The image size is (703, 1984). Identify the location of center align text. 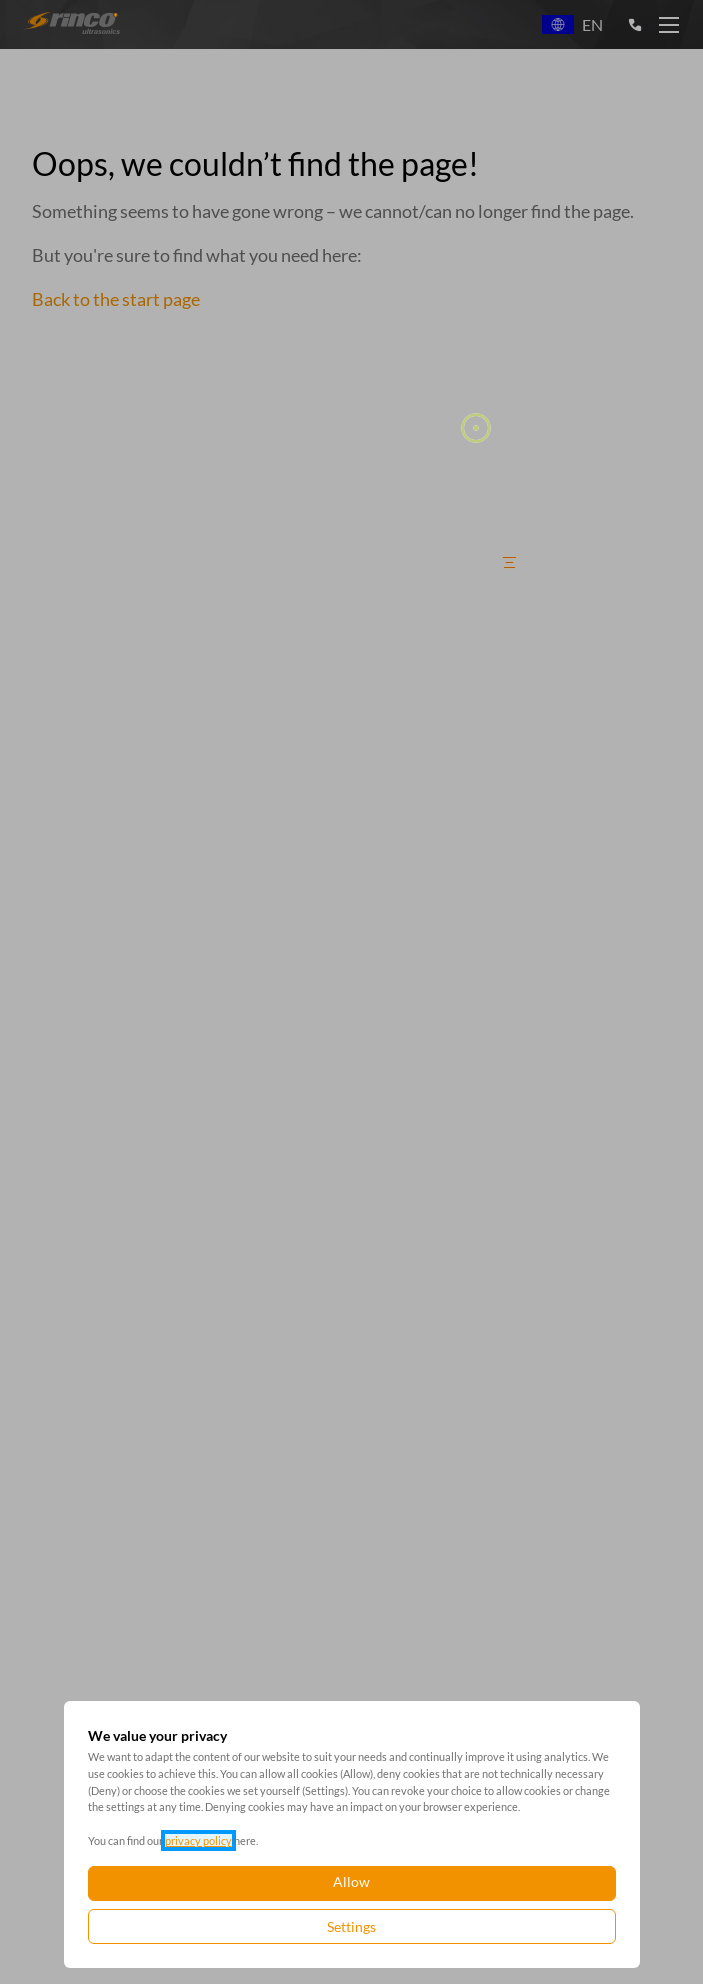
(509, 562).